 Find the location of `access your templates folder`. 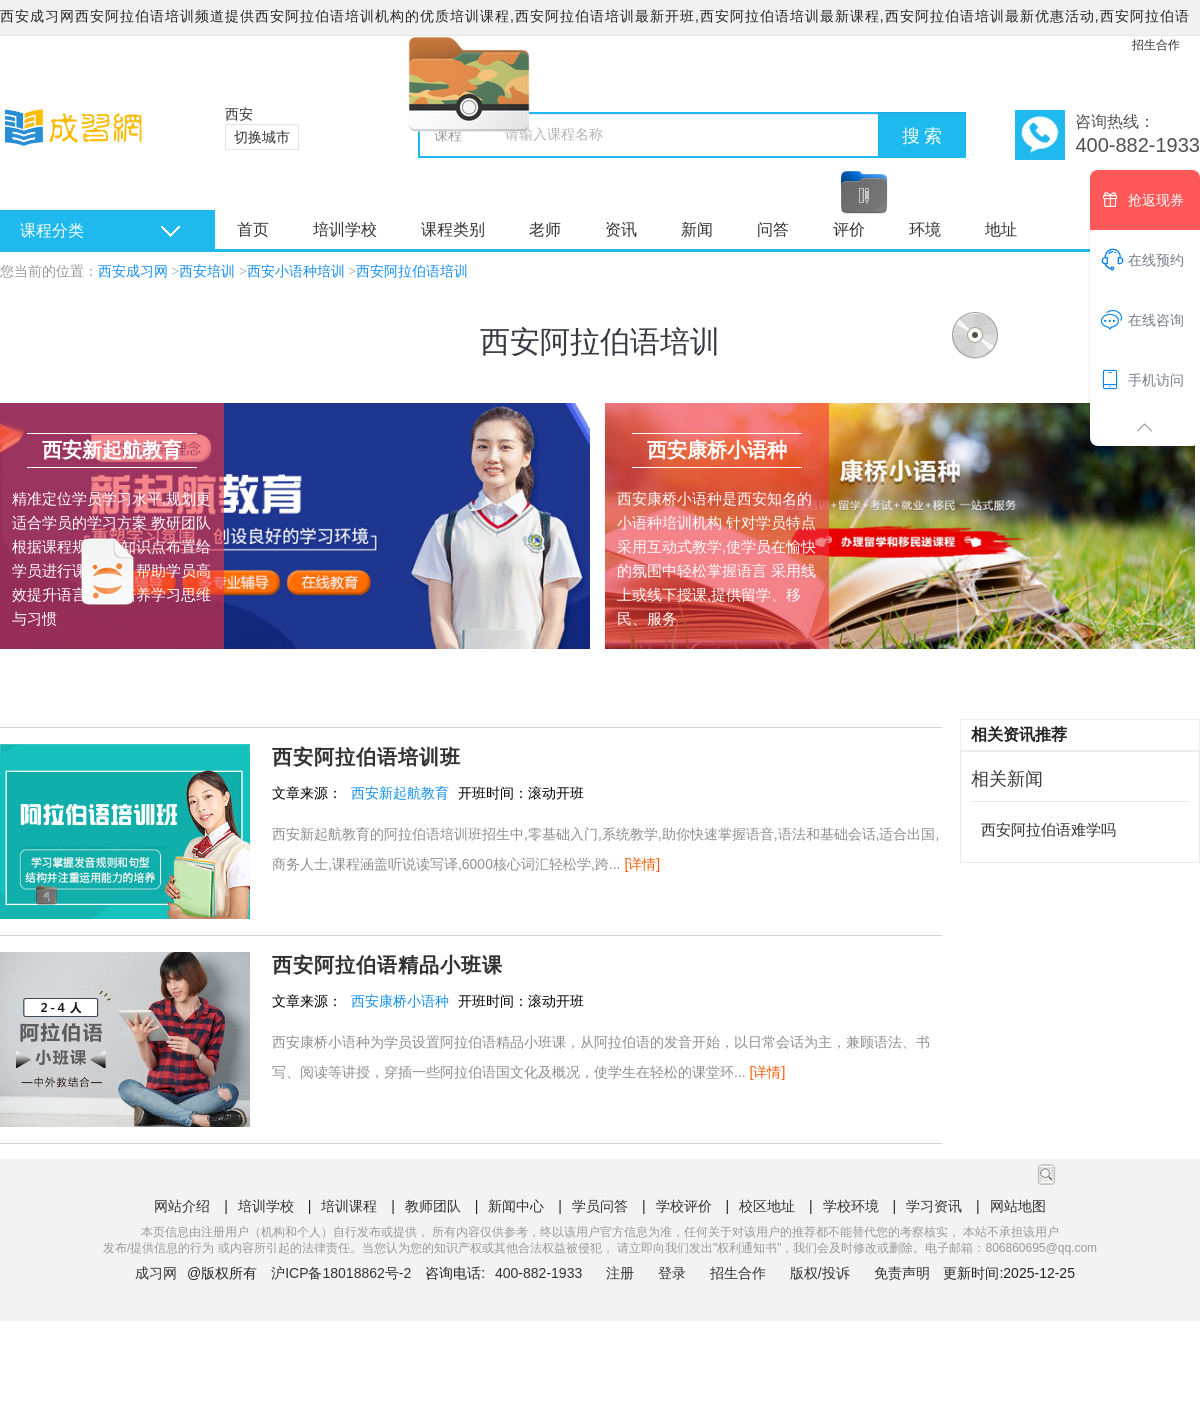

access your templates folder is located at coordinates (864, 192).